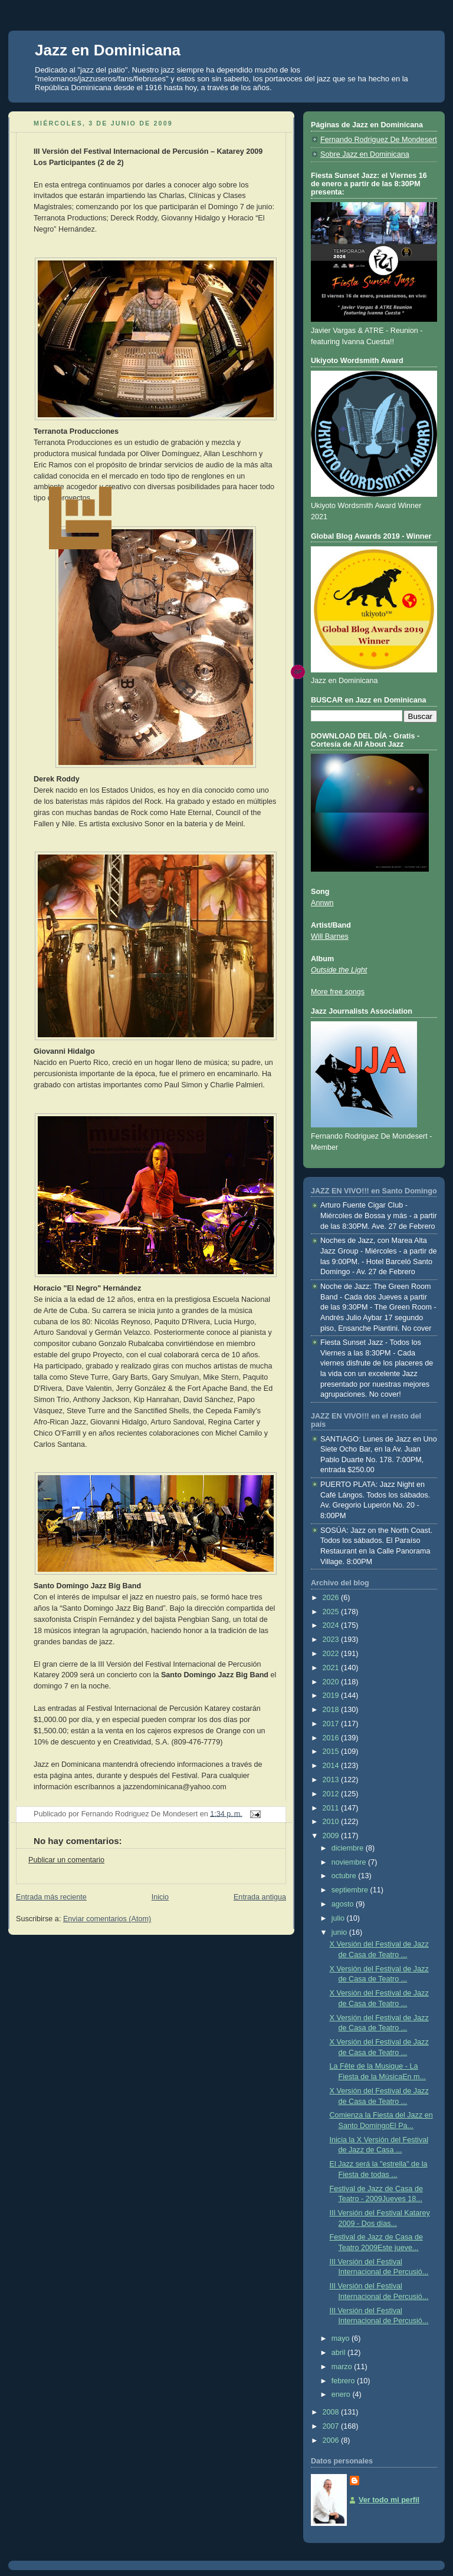 The width and height of the screenshot is (453, 2576). Describe the element at coordinates (80, 518) in the screenshot. I see `open the Bandsintown app` at that location.